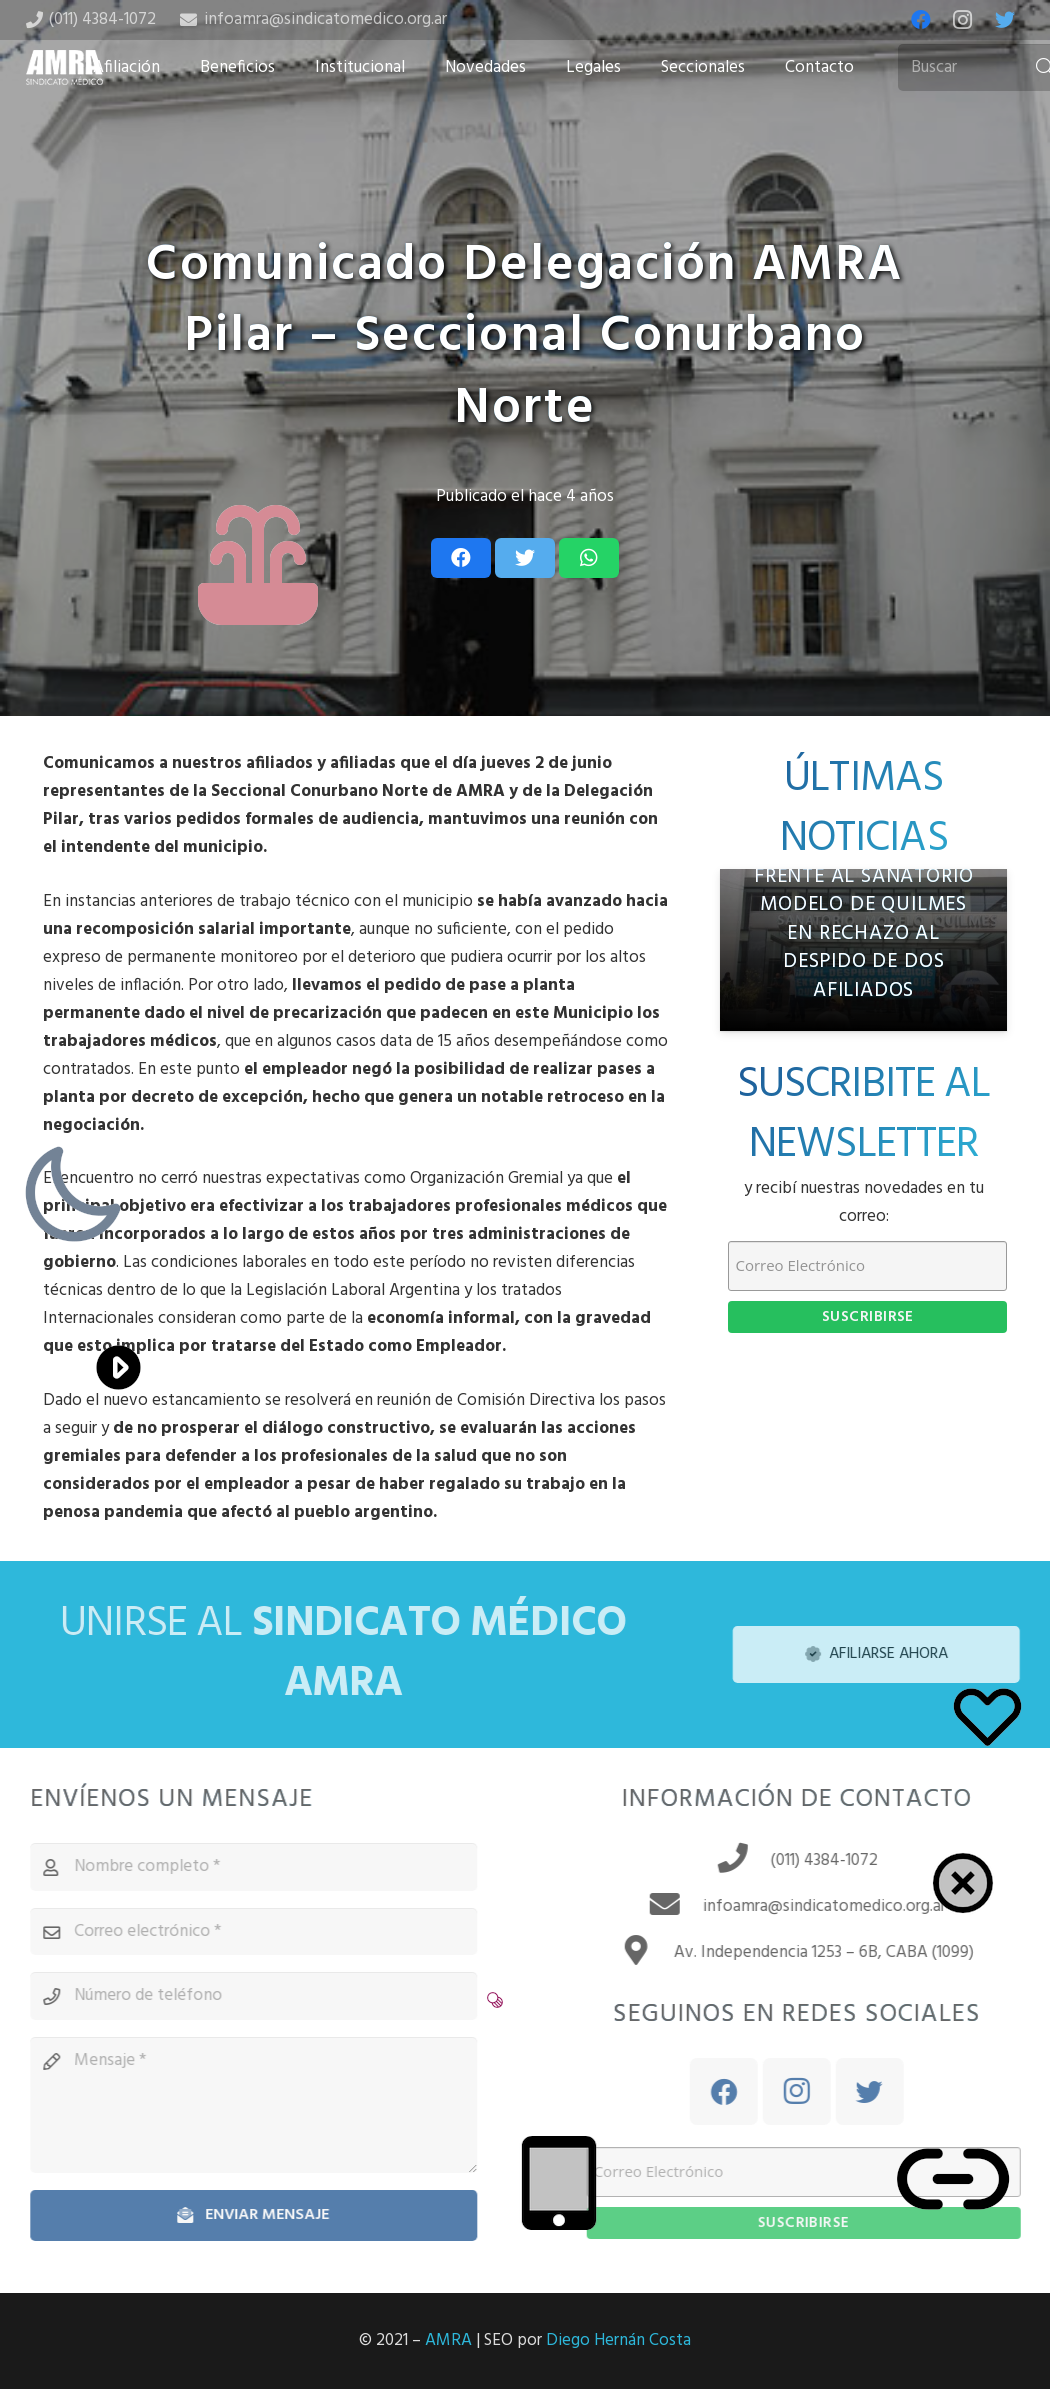 This screenshot has width=1050, height=2389. What do you see at coordinates (561, 2183) in the screenshot?
I see `switch to tablet view` at bounding box center [561, 2183].